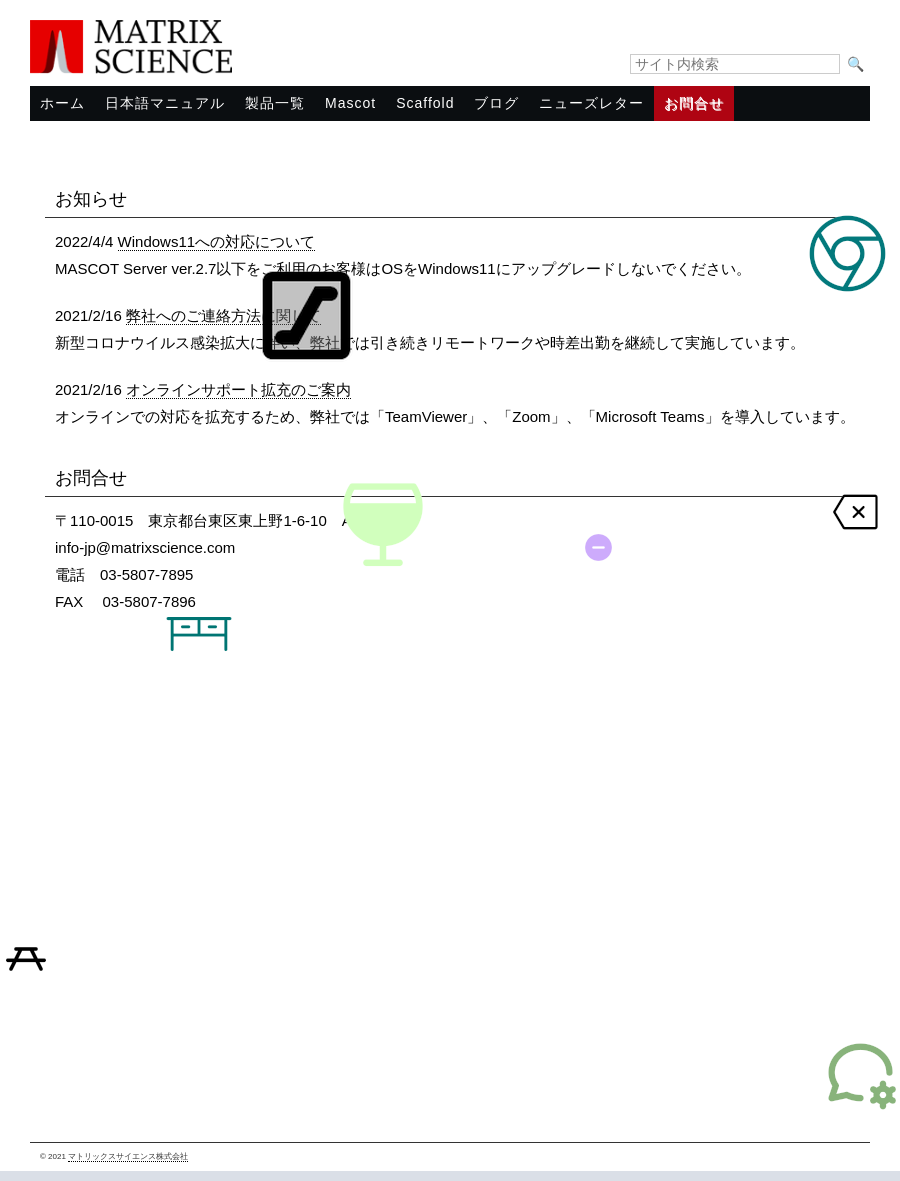 The width and height of the screenshot is (900, 1181). Describe the element at coordinates (847, 253) in the screenshot. I see `open google chrome browser` at that location.